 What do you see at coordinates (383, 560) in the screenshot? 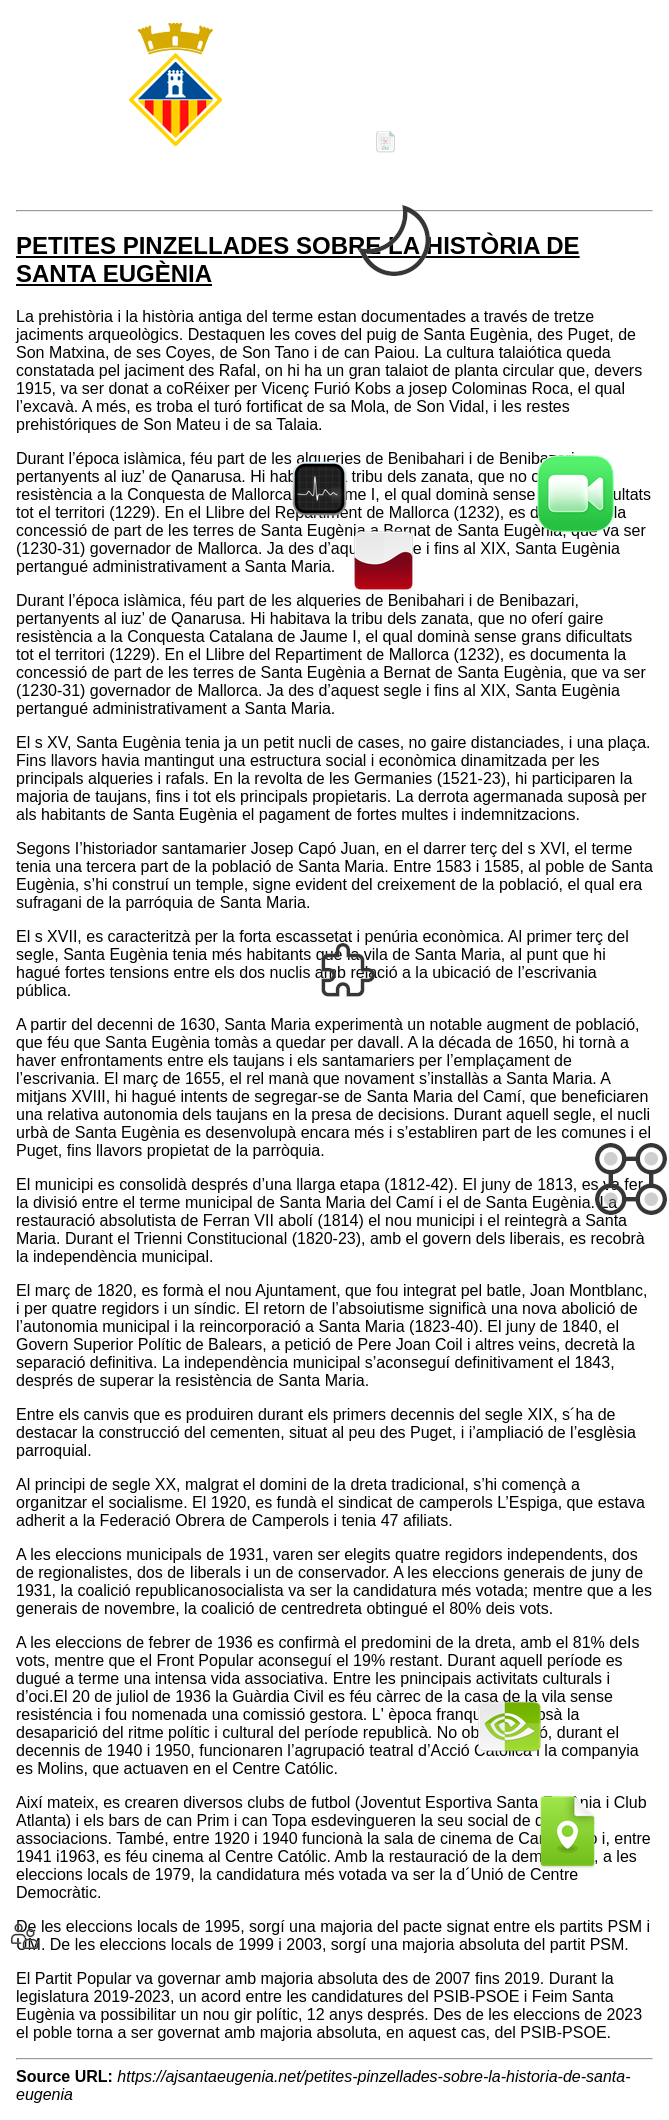
I see `open wine application for running windows programs` at bounding box center [383, 560].